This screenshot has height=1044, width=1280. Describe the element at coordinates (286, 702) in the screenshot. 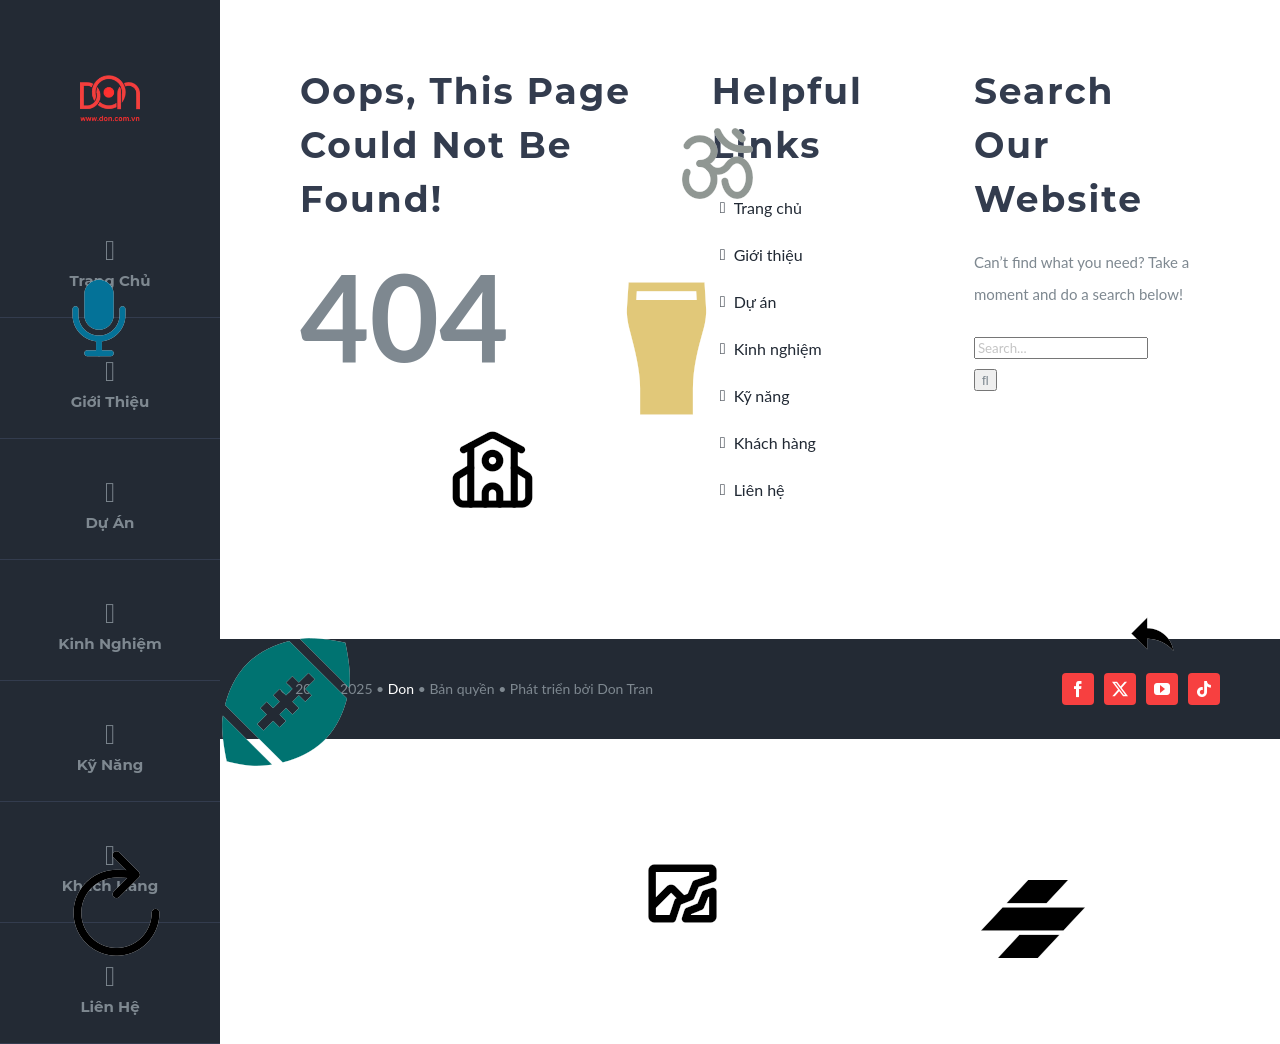

I see `view american football scores or content` at that location.